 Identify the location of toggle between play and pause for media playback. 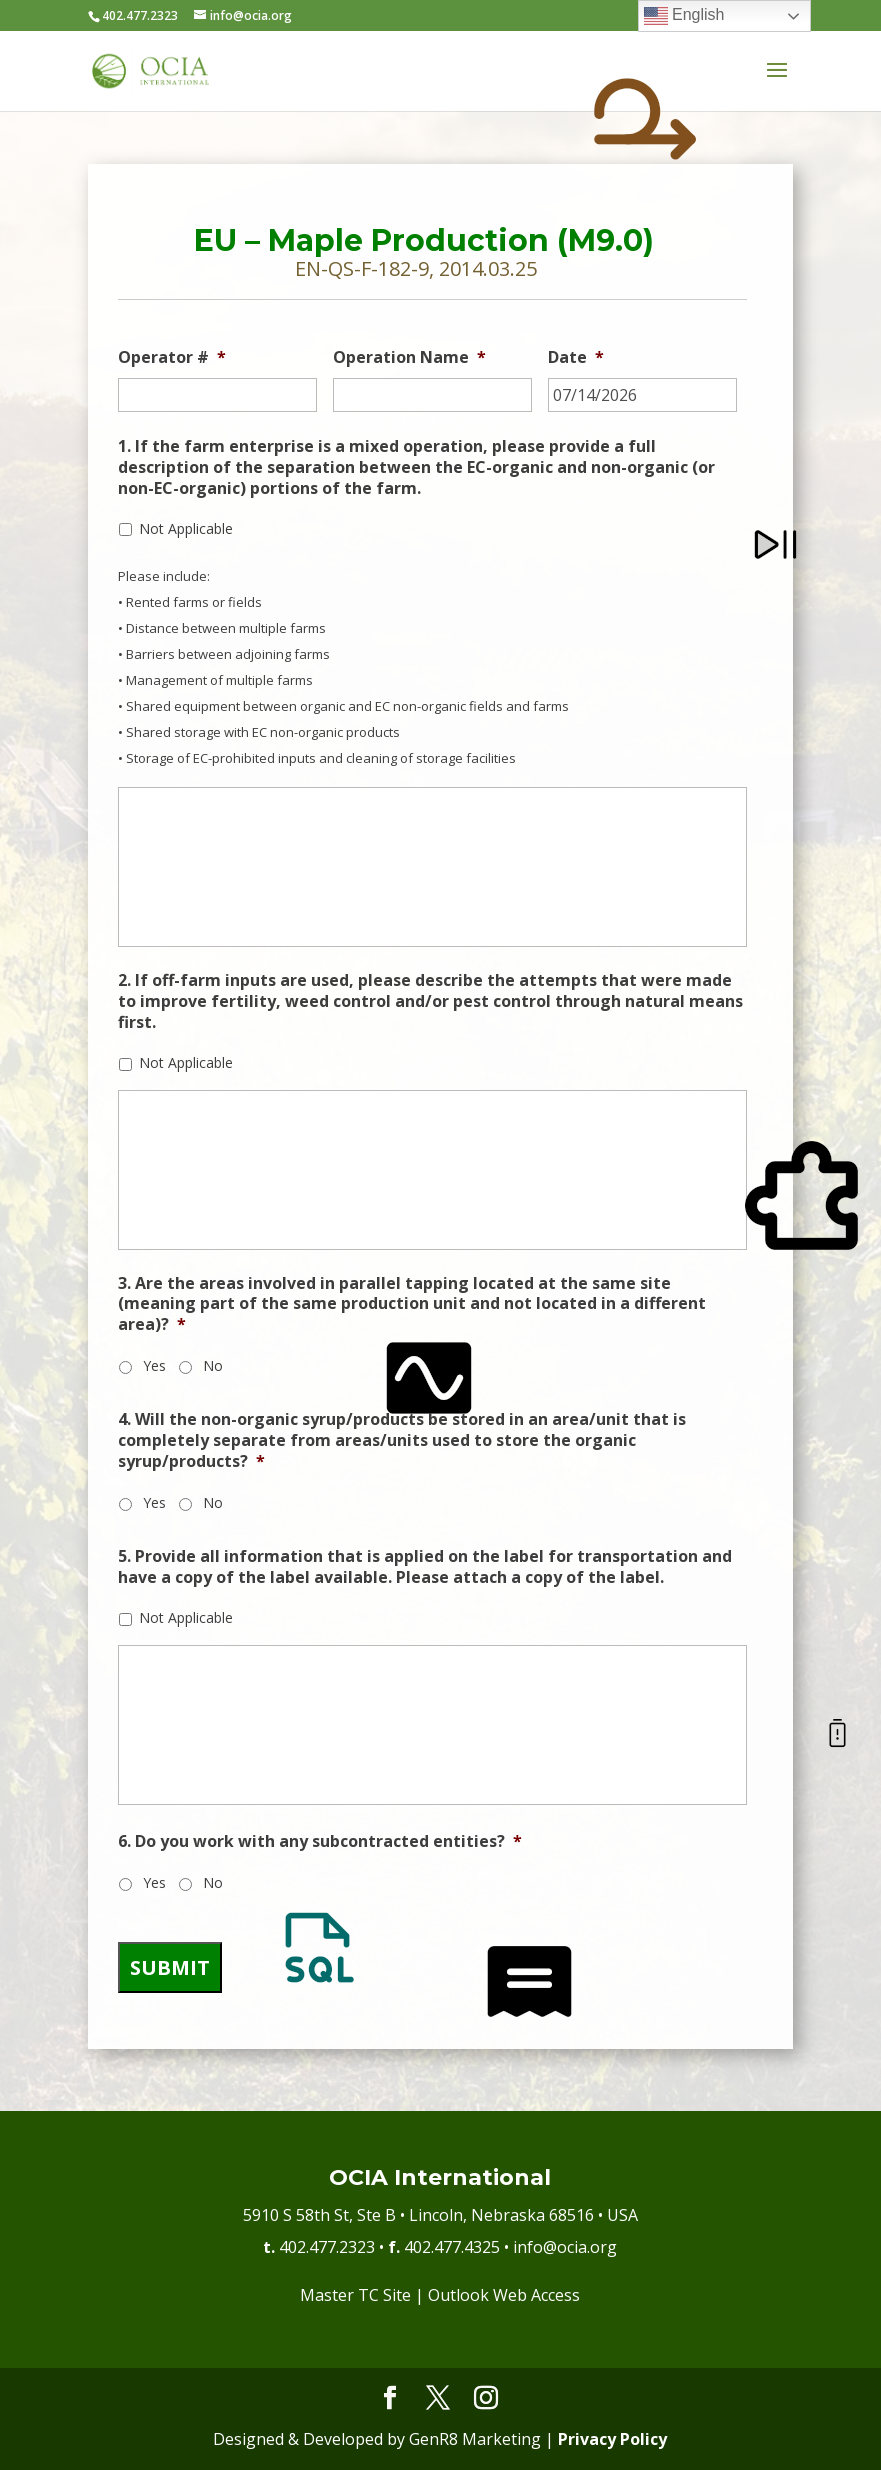
(775, 544).